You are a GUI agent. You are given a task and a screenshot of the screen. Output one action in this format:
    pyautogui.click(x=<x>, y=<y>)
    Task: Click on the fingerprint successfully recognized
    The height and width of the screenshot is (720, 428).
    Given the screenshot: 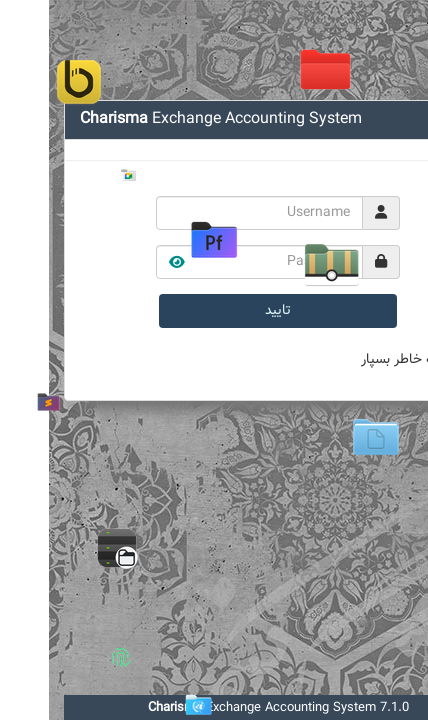 What is the action you would take?
    pyautogui.click(x=121, y=657)
    